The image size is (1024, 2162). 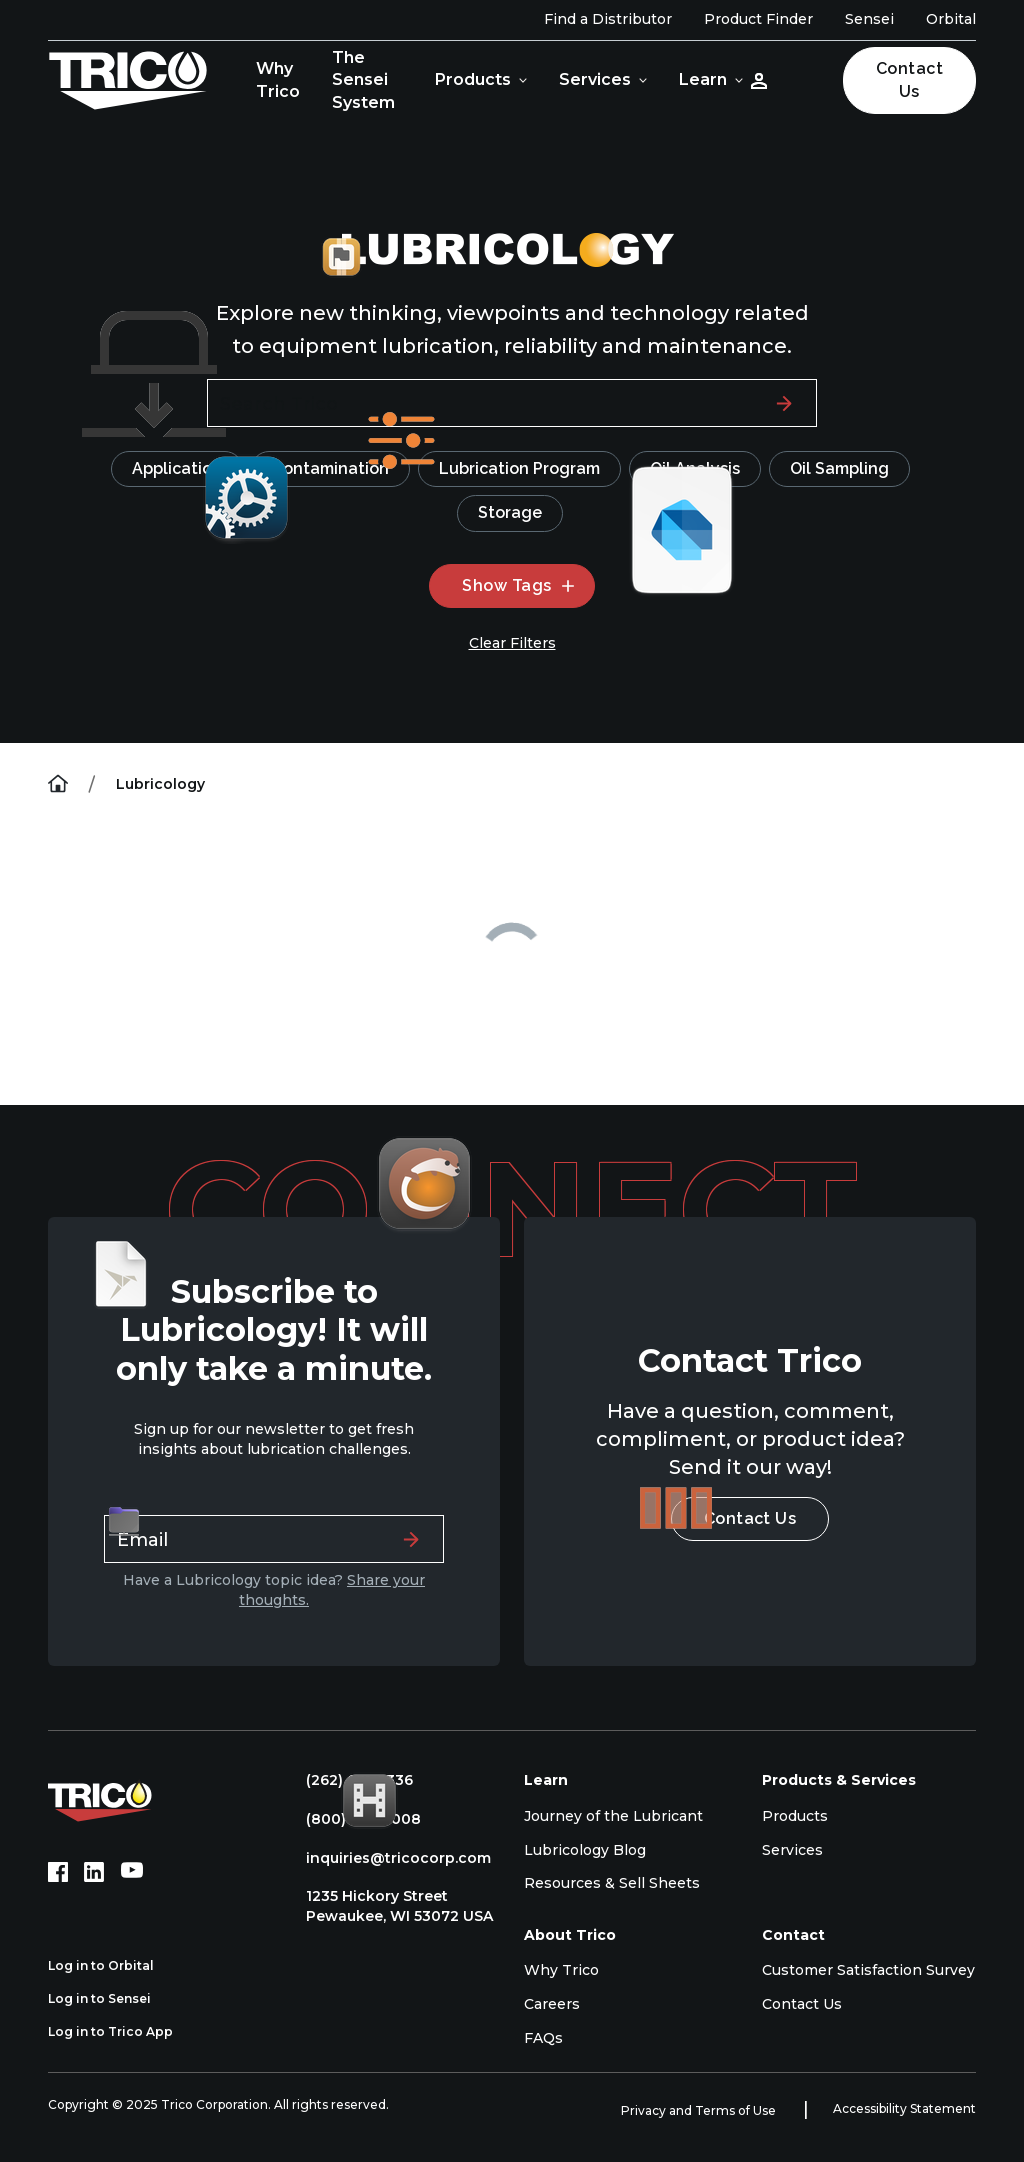 I want to click on switch between open workspaces or desktops, so click(x=676, y=1508).